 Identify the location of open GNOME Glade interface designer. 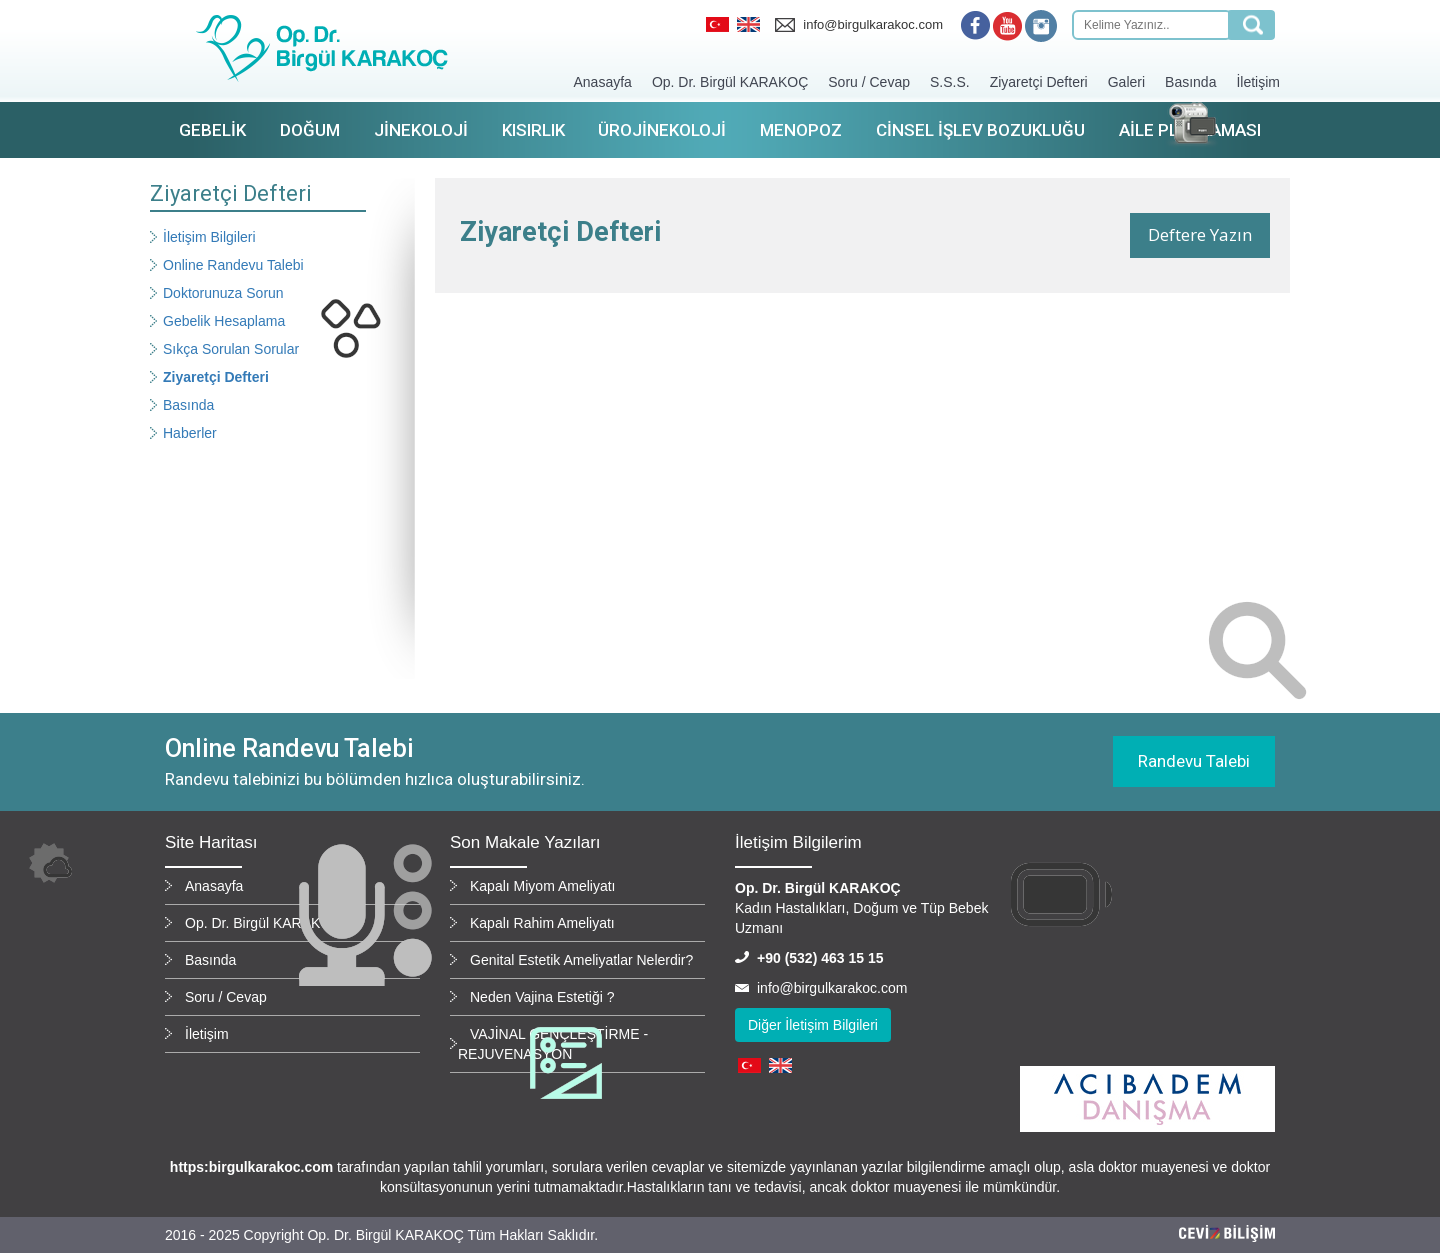
(566, 1063).